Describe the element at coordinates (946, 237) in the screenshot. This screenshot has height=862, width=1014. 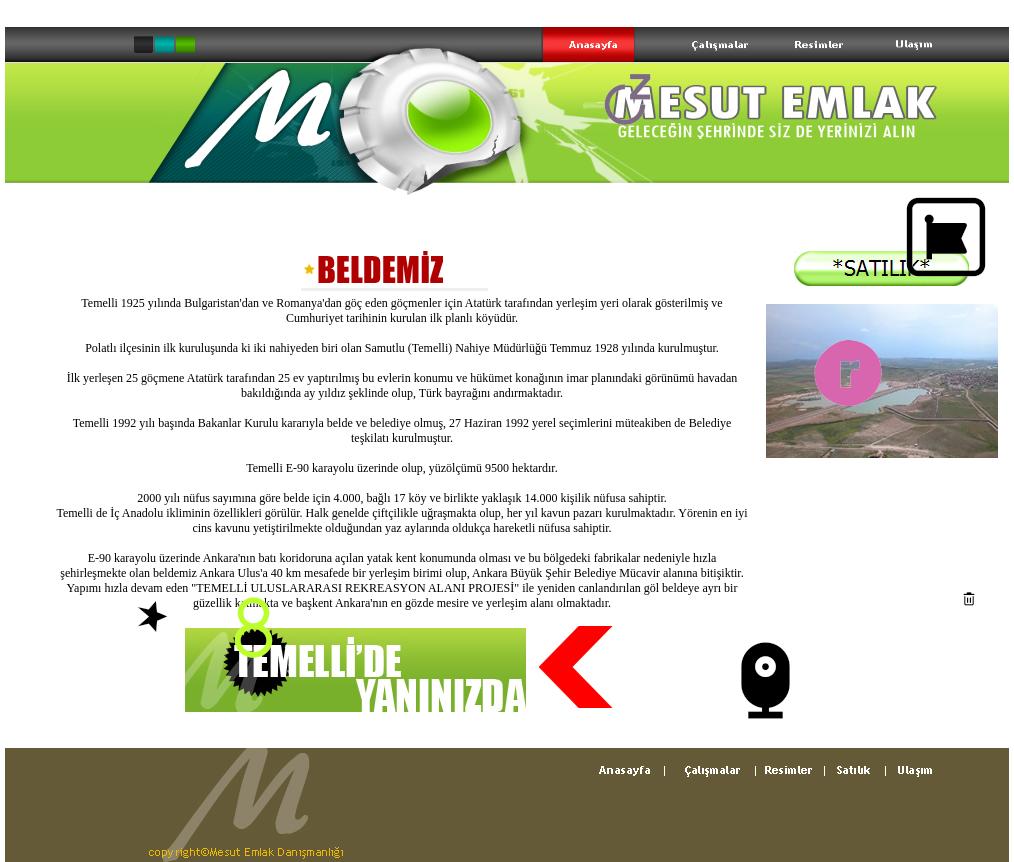
I see `font awesome brand logo` at that location.